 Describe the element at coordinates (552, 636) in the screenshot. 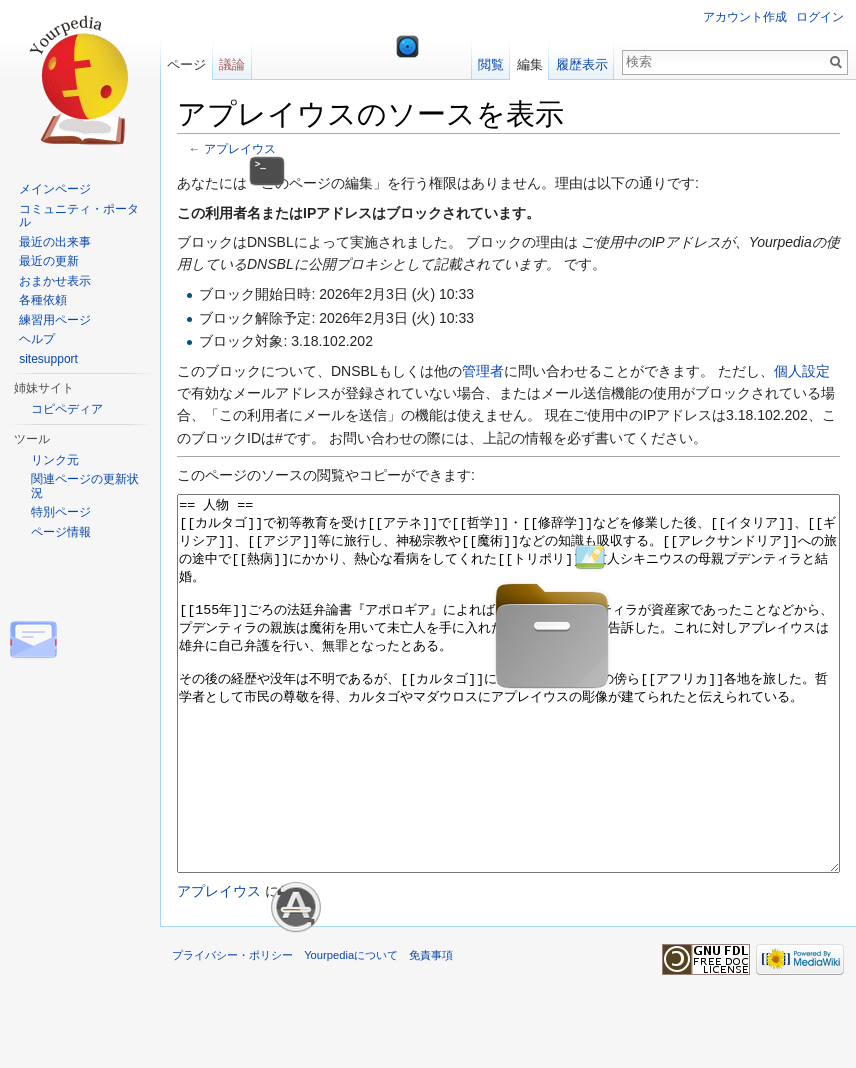

I see `open the file manager application` at that location.